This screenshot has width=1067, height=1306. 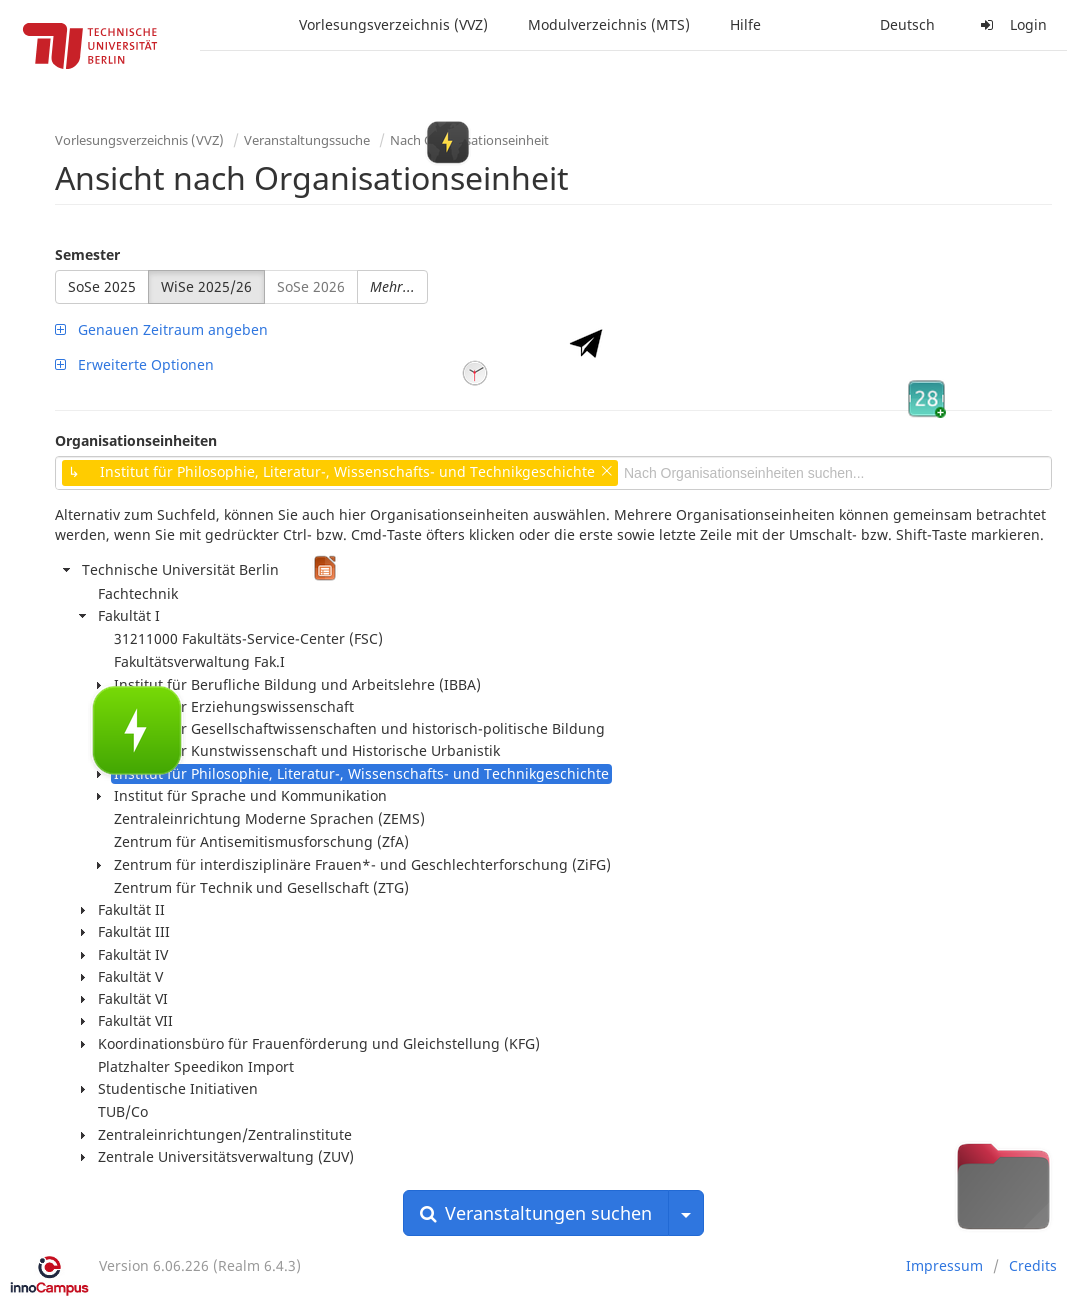 What do you see at coordinates (448, 143) in the screenshot?
I see `access keyboard shortcuts settings for web browser` at bounding box center [448, 143].